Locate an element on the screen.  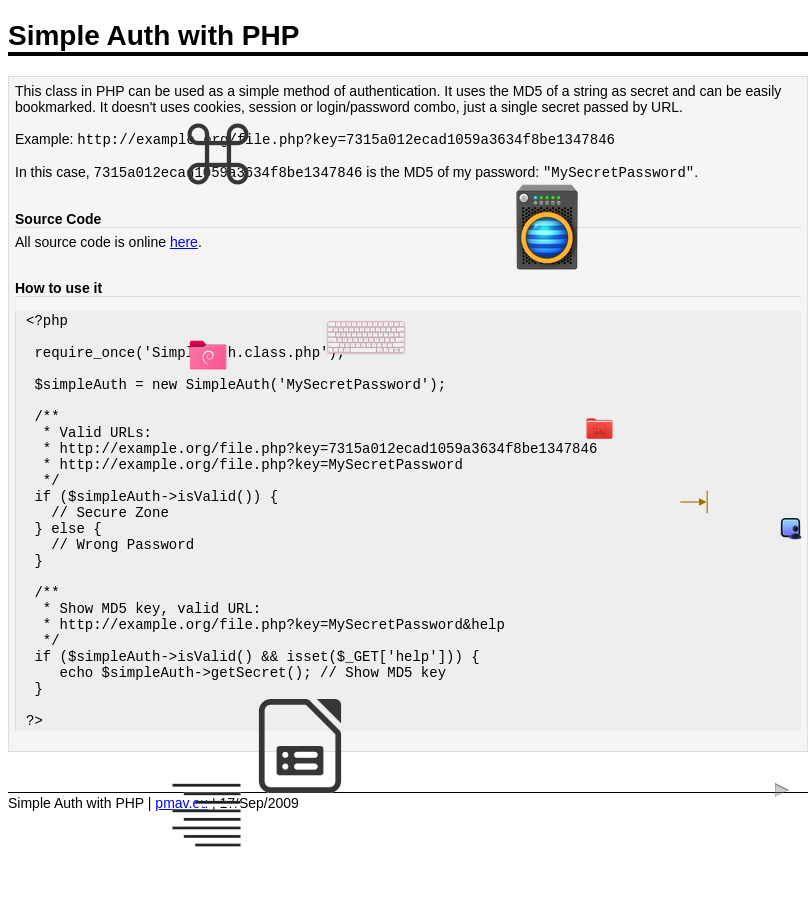
open your images folder is located at coordinates (599, 428).